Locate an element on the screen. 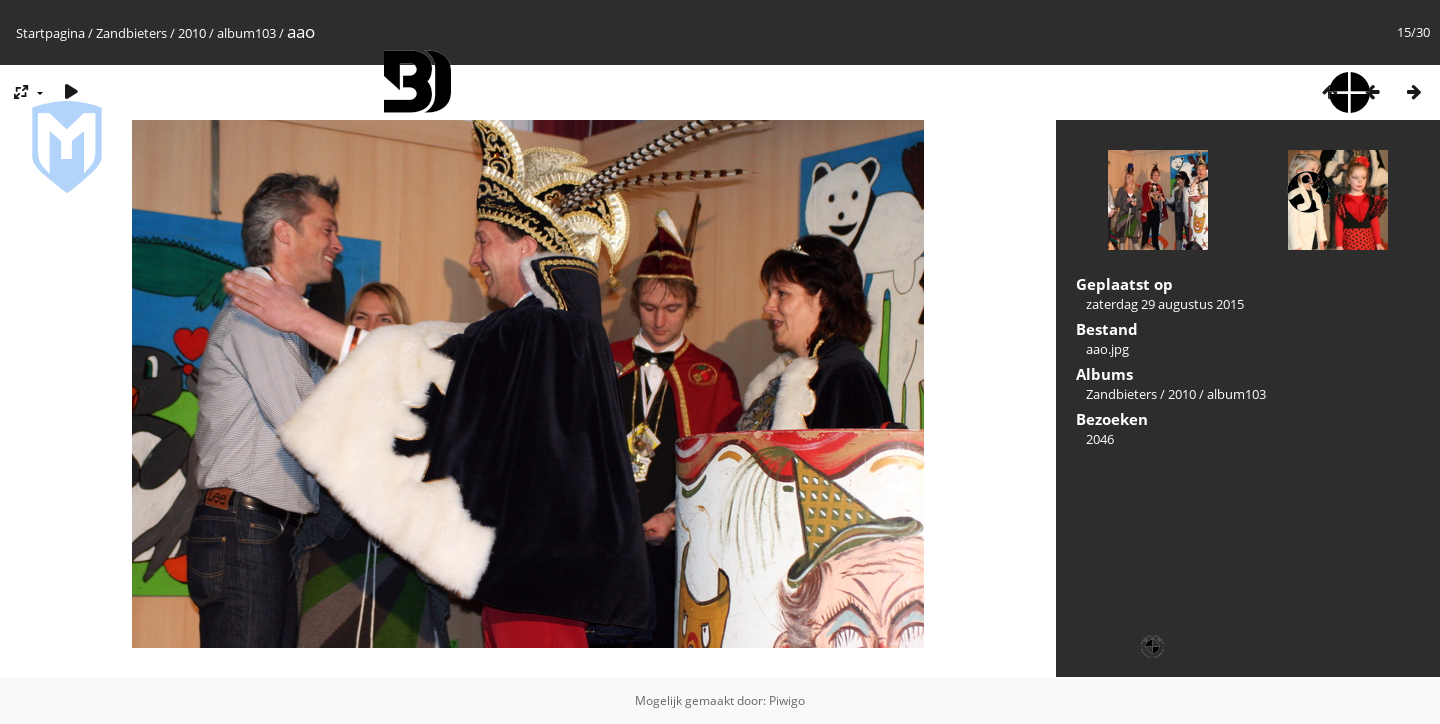 Image resolution: width=1440 pixels, height=724 pixels. open BetterDiscord settings is located at coordinates (417, 81).